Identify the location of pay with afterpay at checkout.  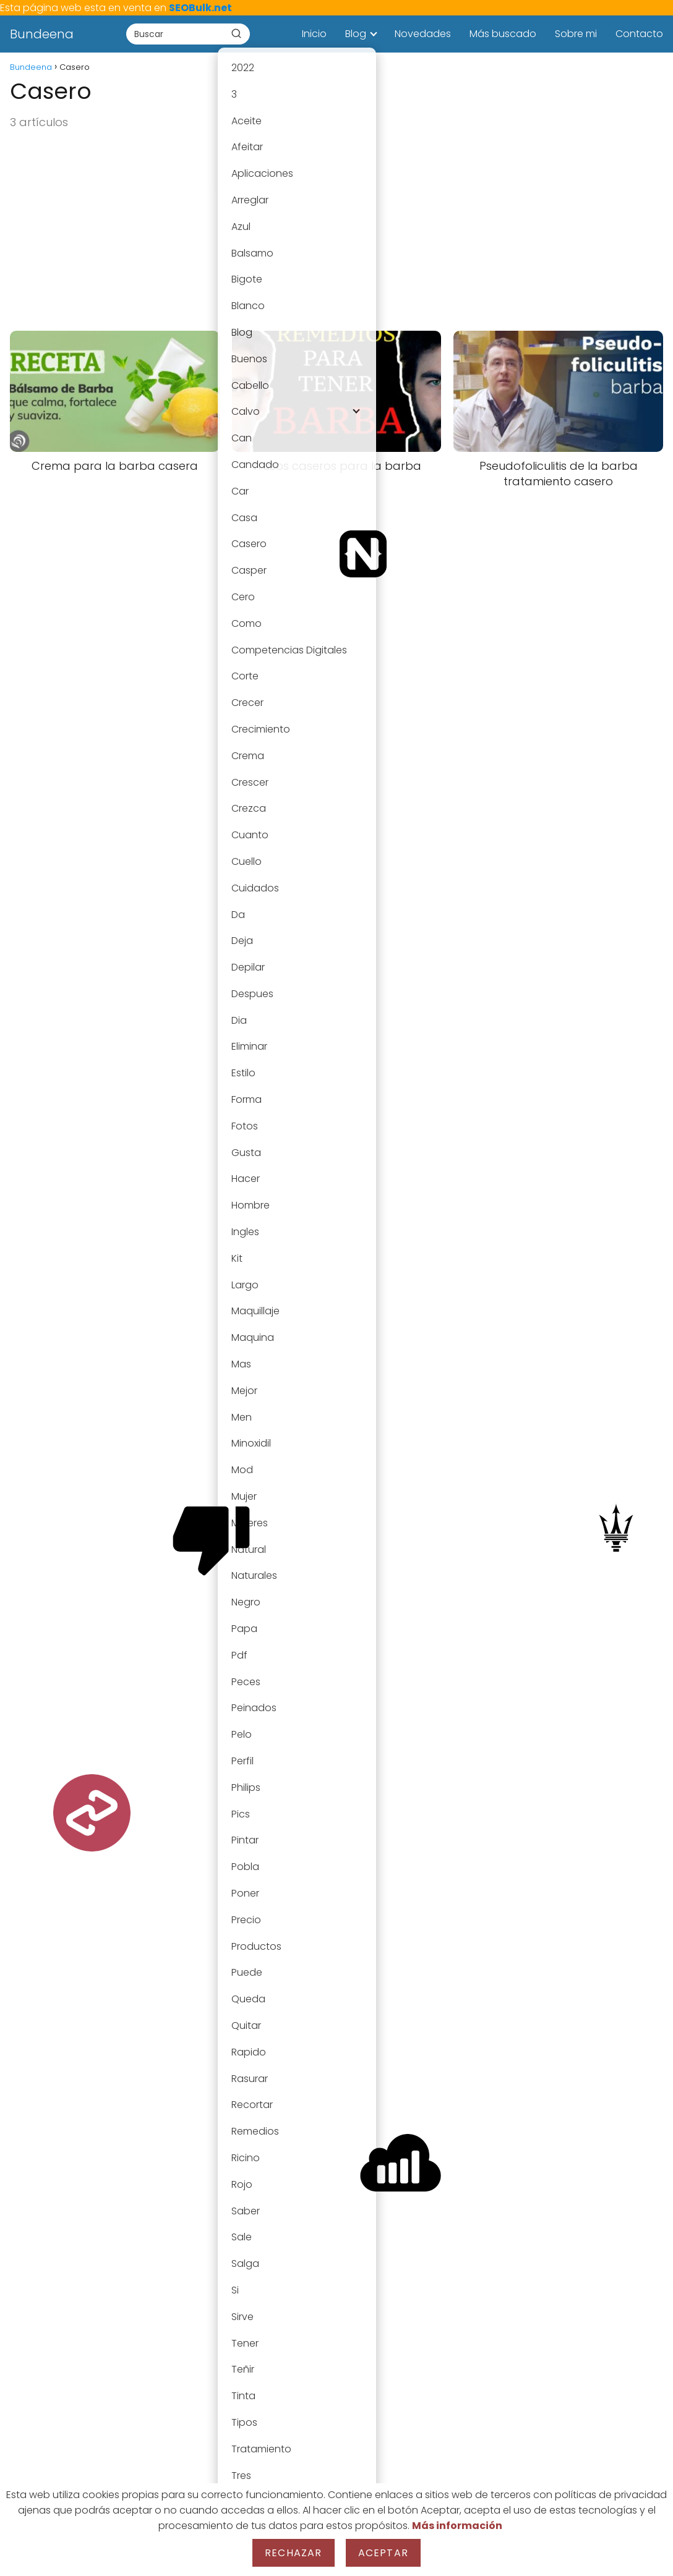
(92, 1813).